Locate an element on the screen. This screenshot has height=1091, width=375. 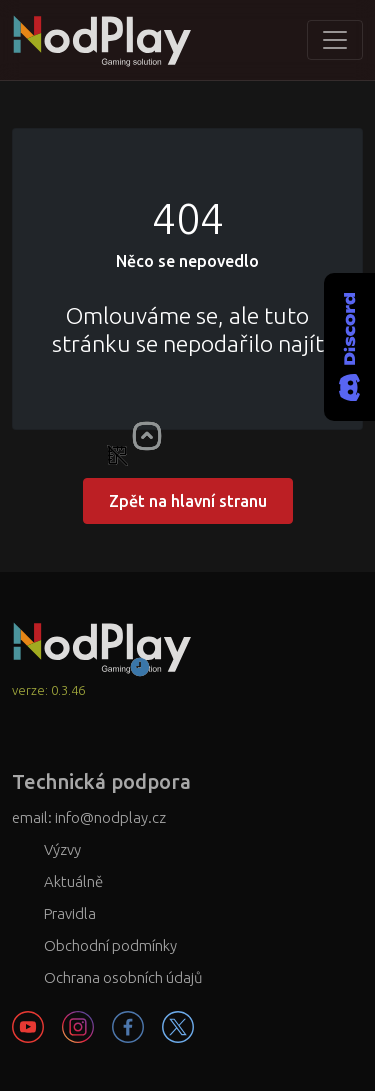
disable measurement tools is located at coordinates (117, 455).